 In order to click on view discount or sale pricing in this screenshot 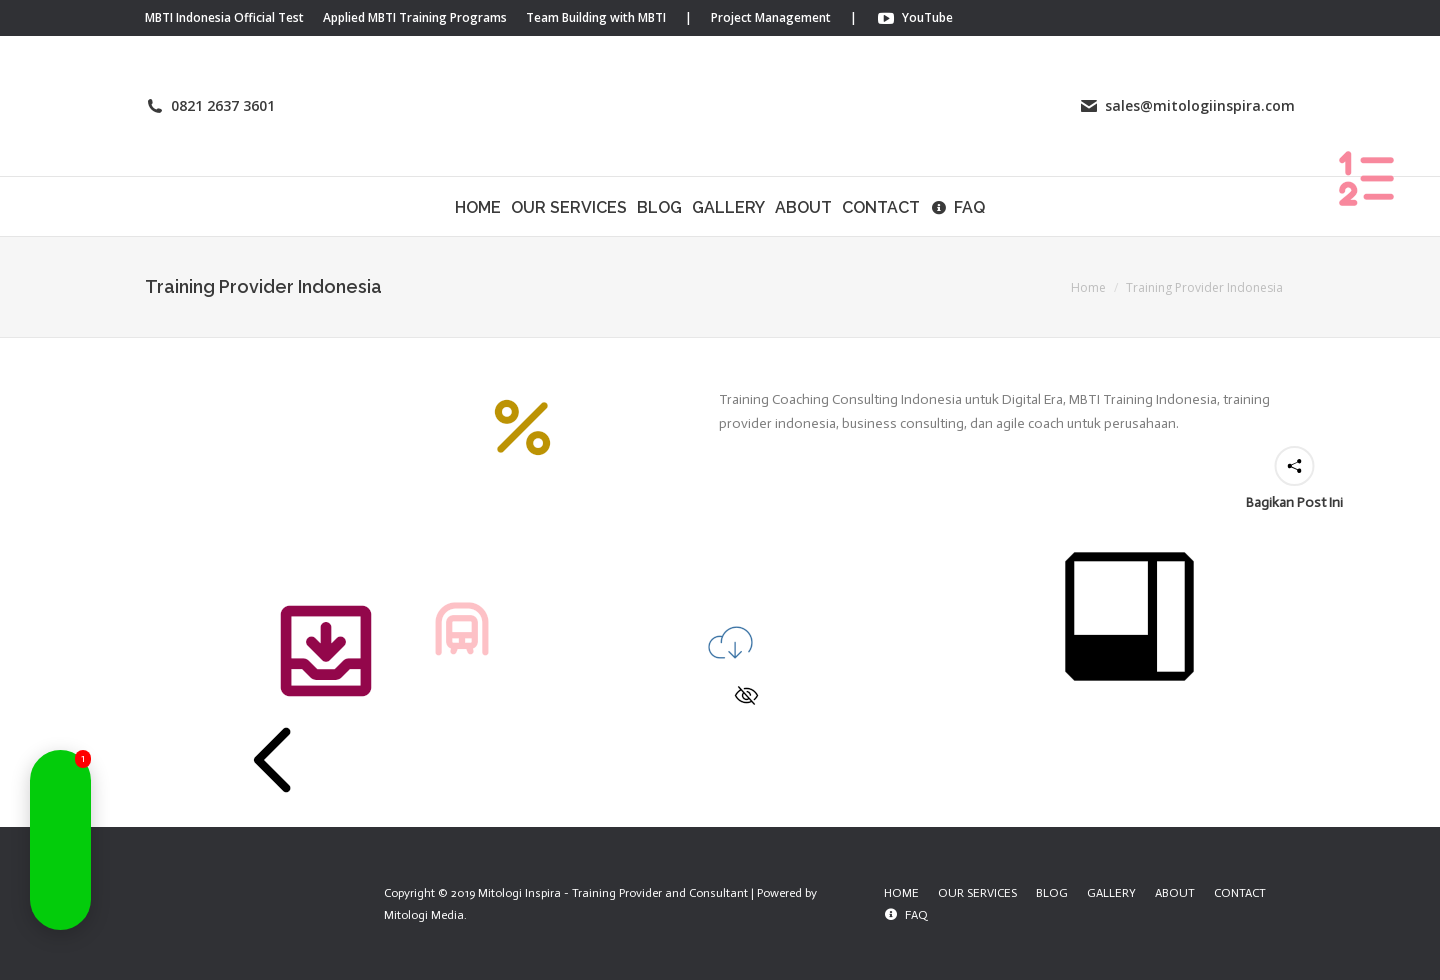, I will do `click(522, 427)`.